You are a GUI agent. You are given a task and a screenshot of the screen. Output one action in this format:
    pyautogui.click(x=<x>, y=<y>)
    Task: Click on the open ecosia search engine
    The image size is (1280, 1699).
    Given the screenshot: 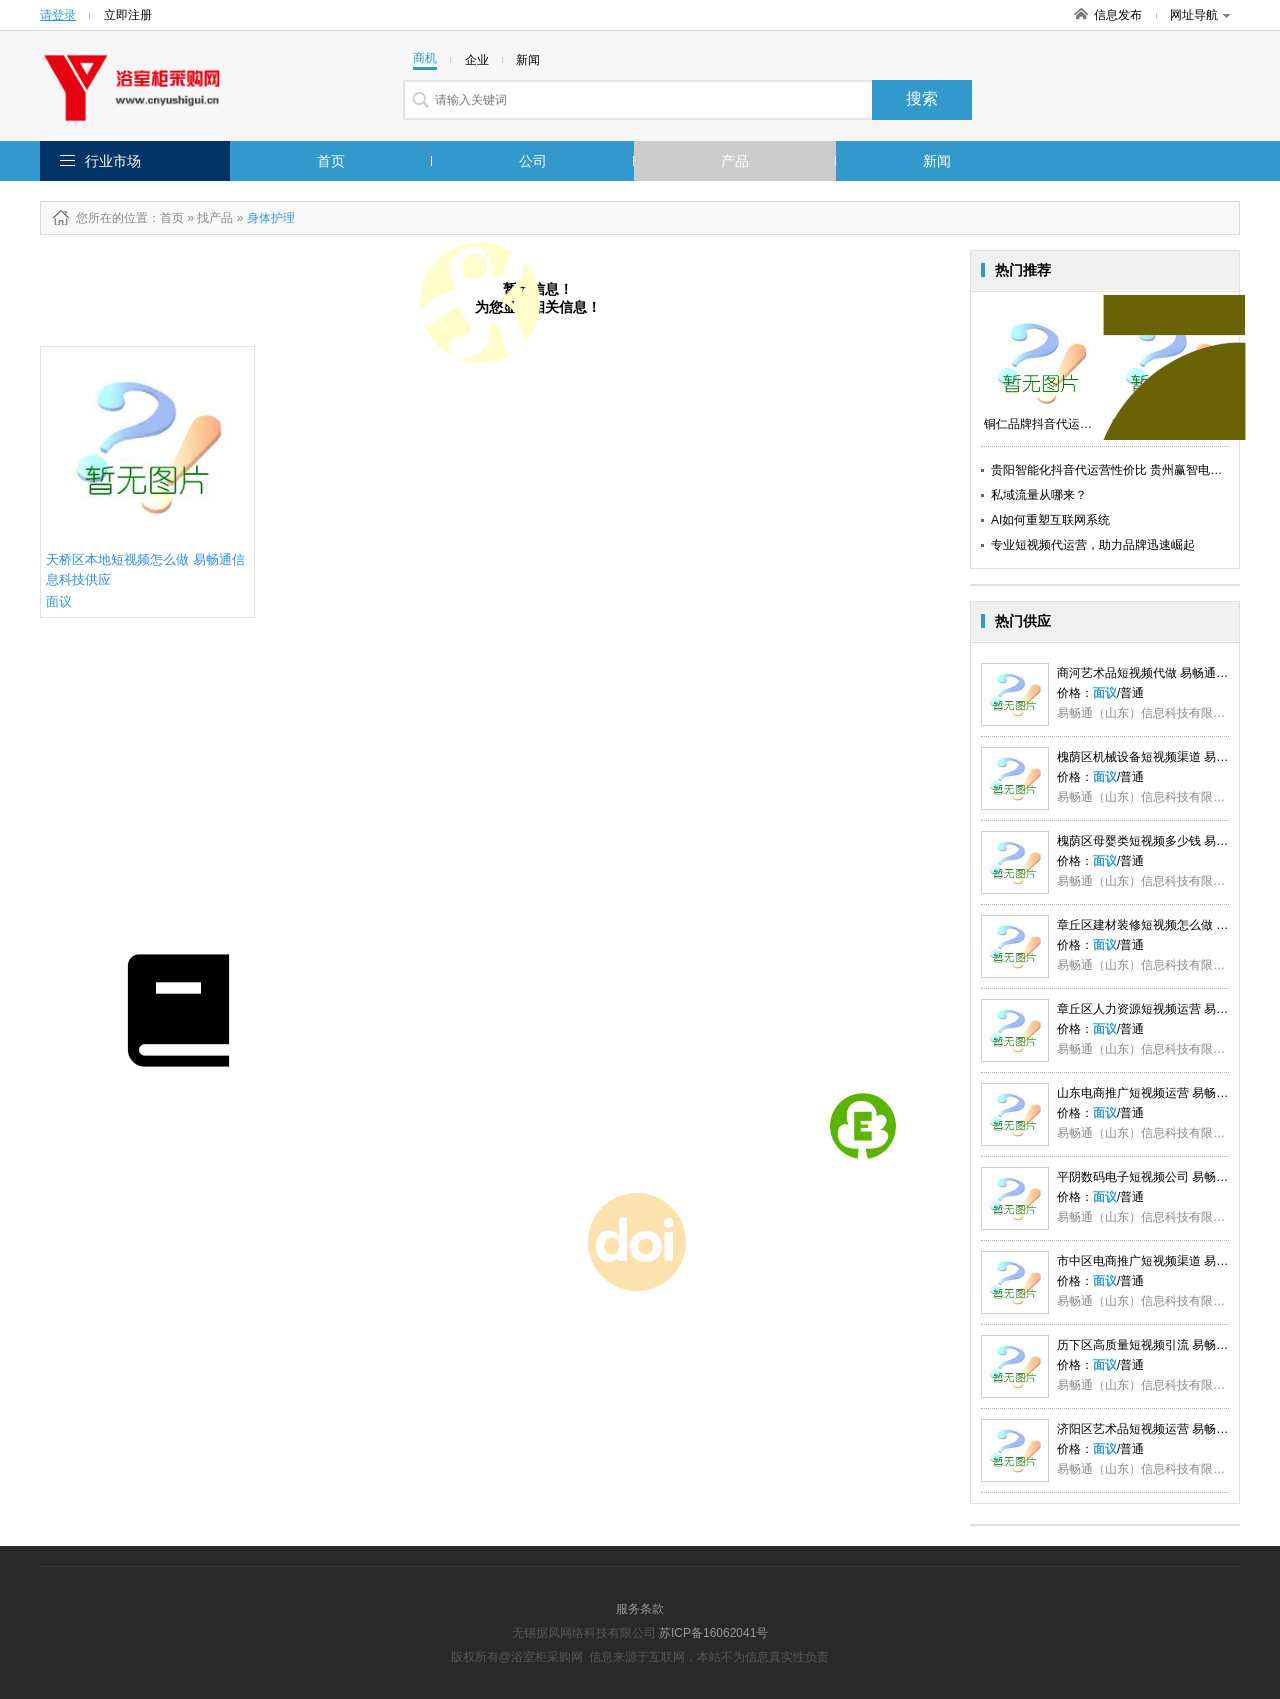 What is the action you would take?
    pyautogui.click(x=863, y=1126)
    